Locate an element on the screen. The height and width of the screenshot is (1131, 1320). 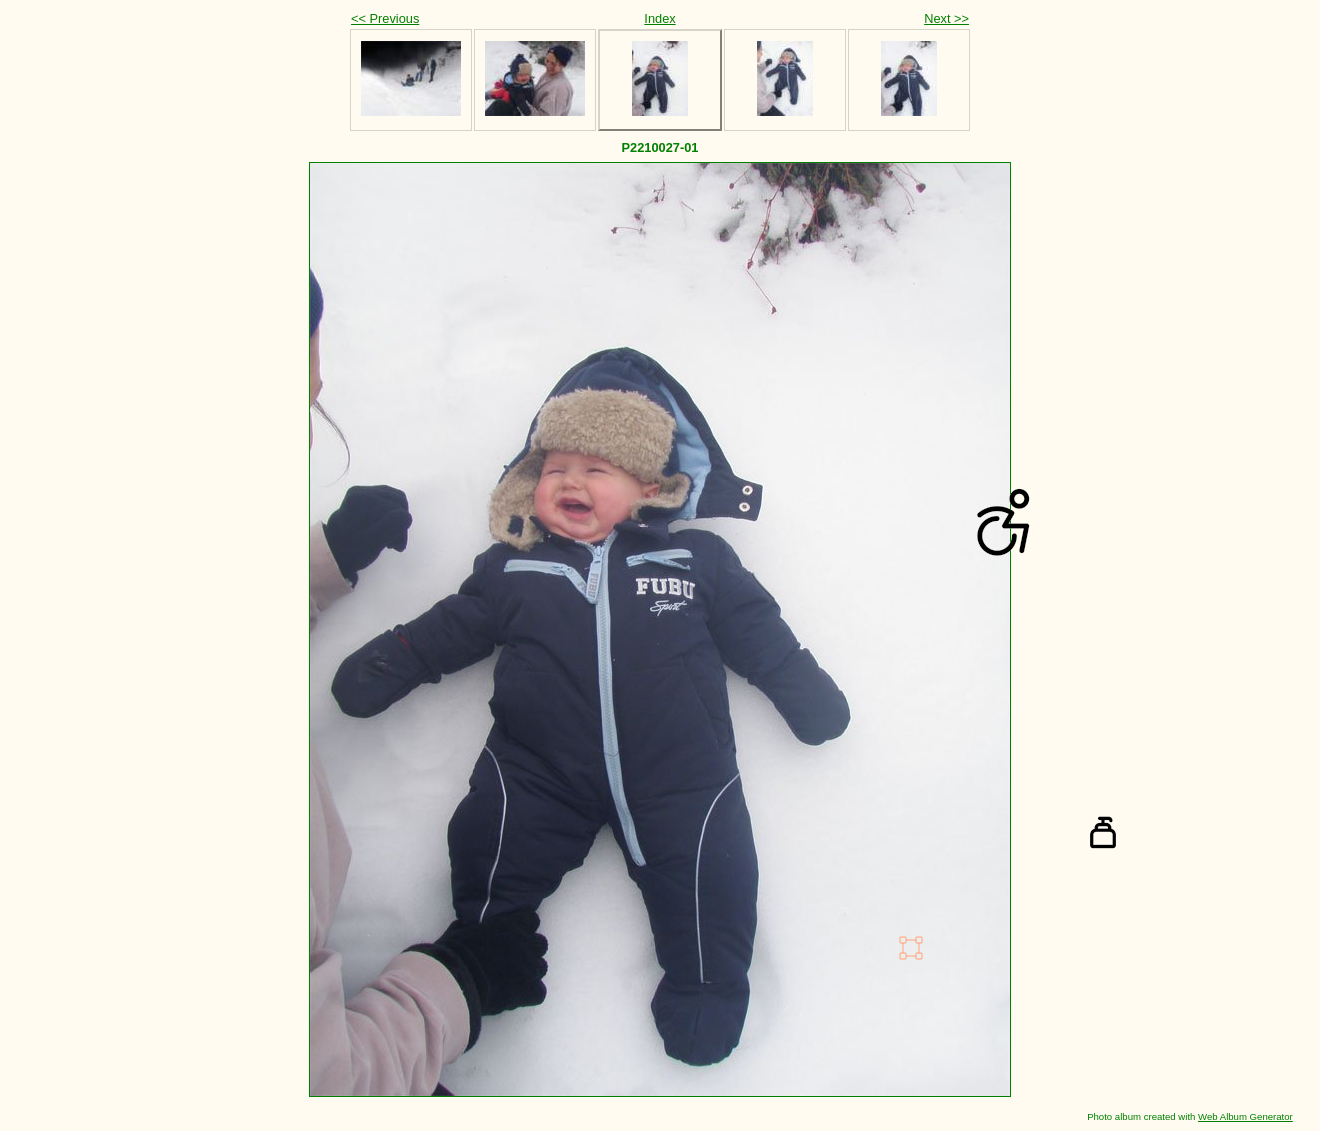
indicates wheelchair accessible route or facility is located at coordinates (1004, 523).